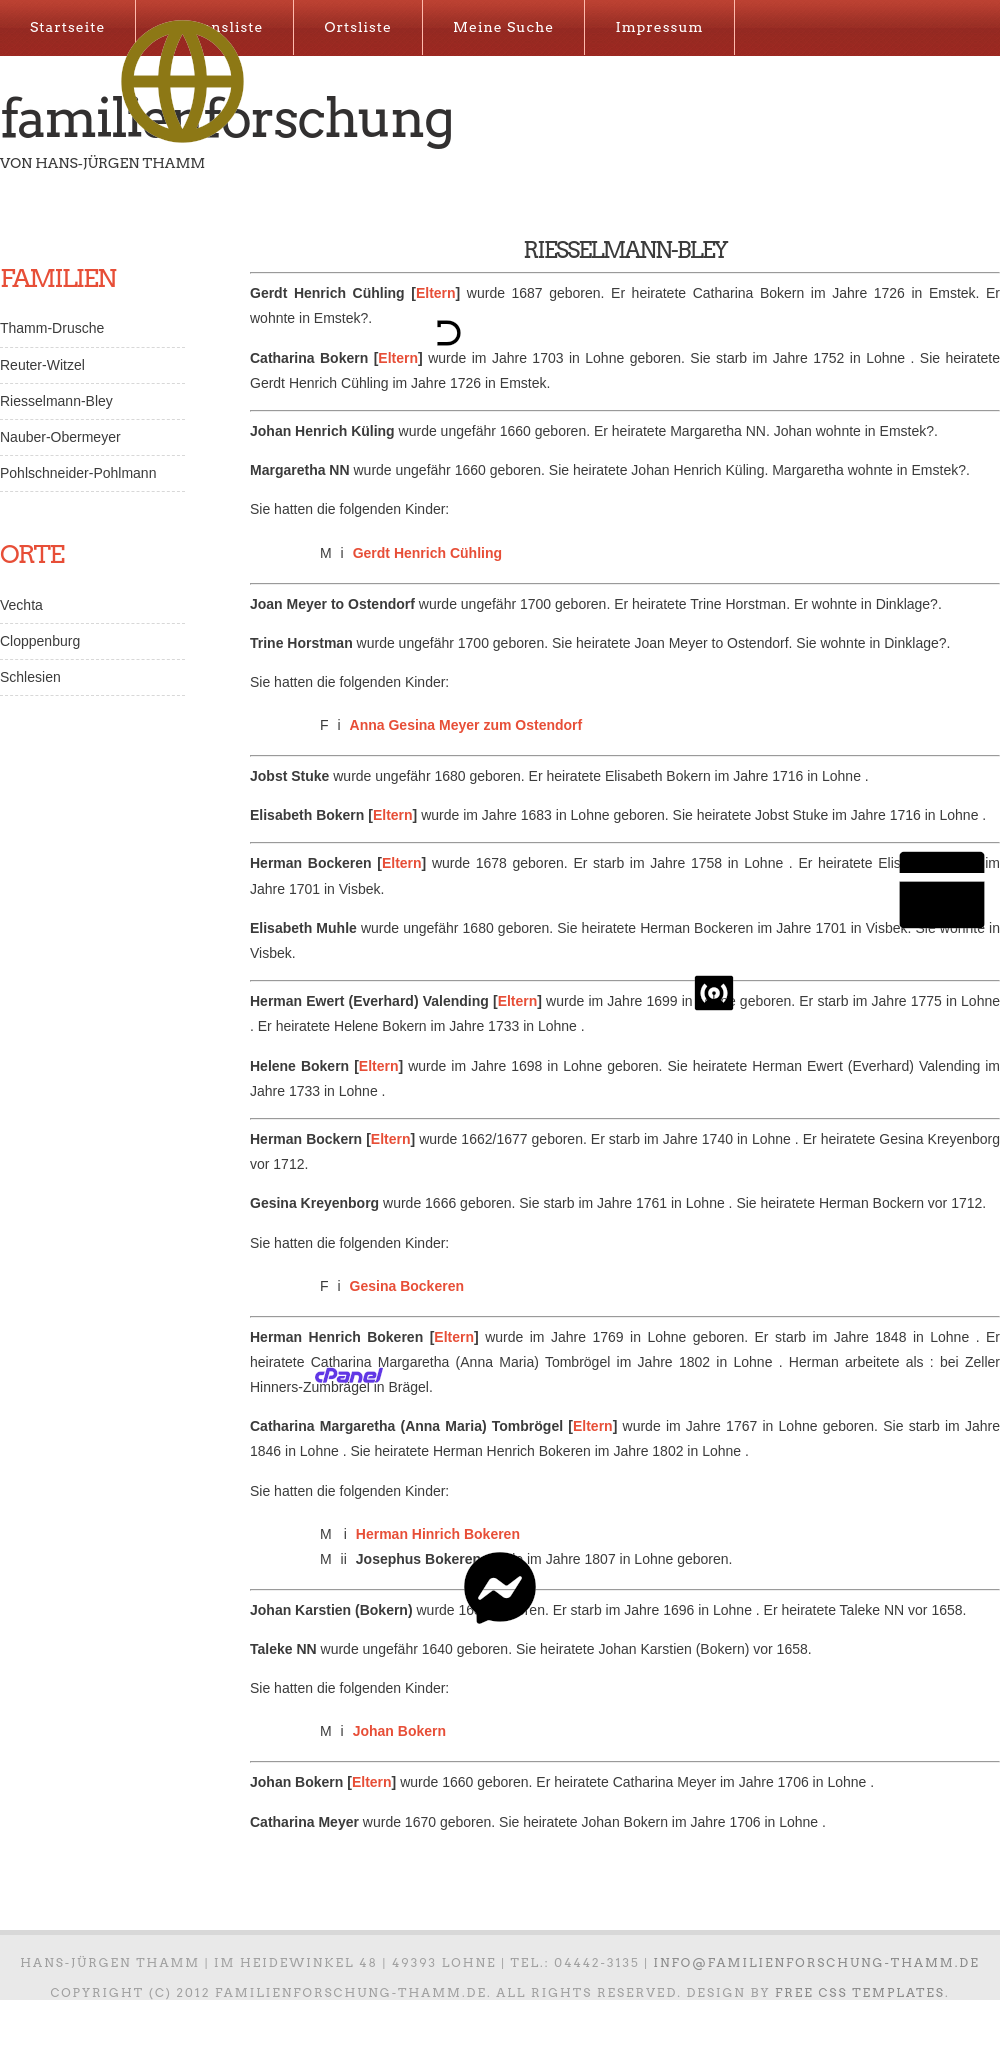  Describe the element at coordinates (942, 890) in the screenshot. I see `switch to top panel layout` at that location.